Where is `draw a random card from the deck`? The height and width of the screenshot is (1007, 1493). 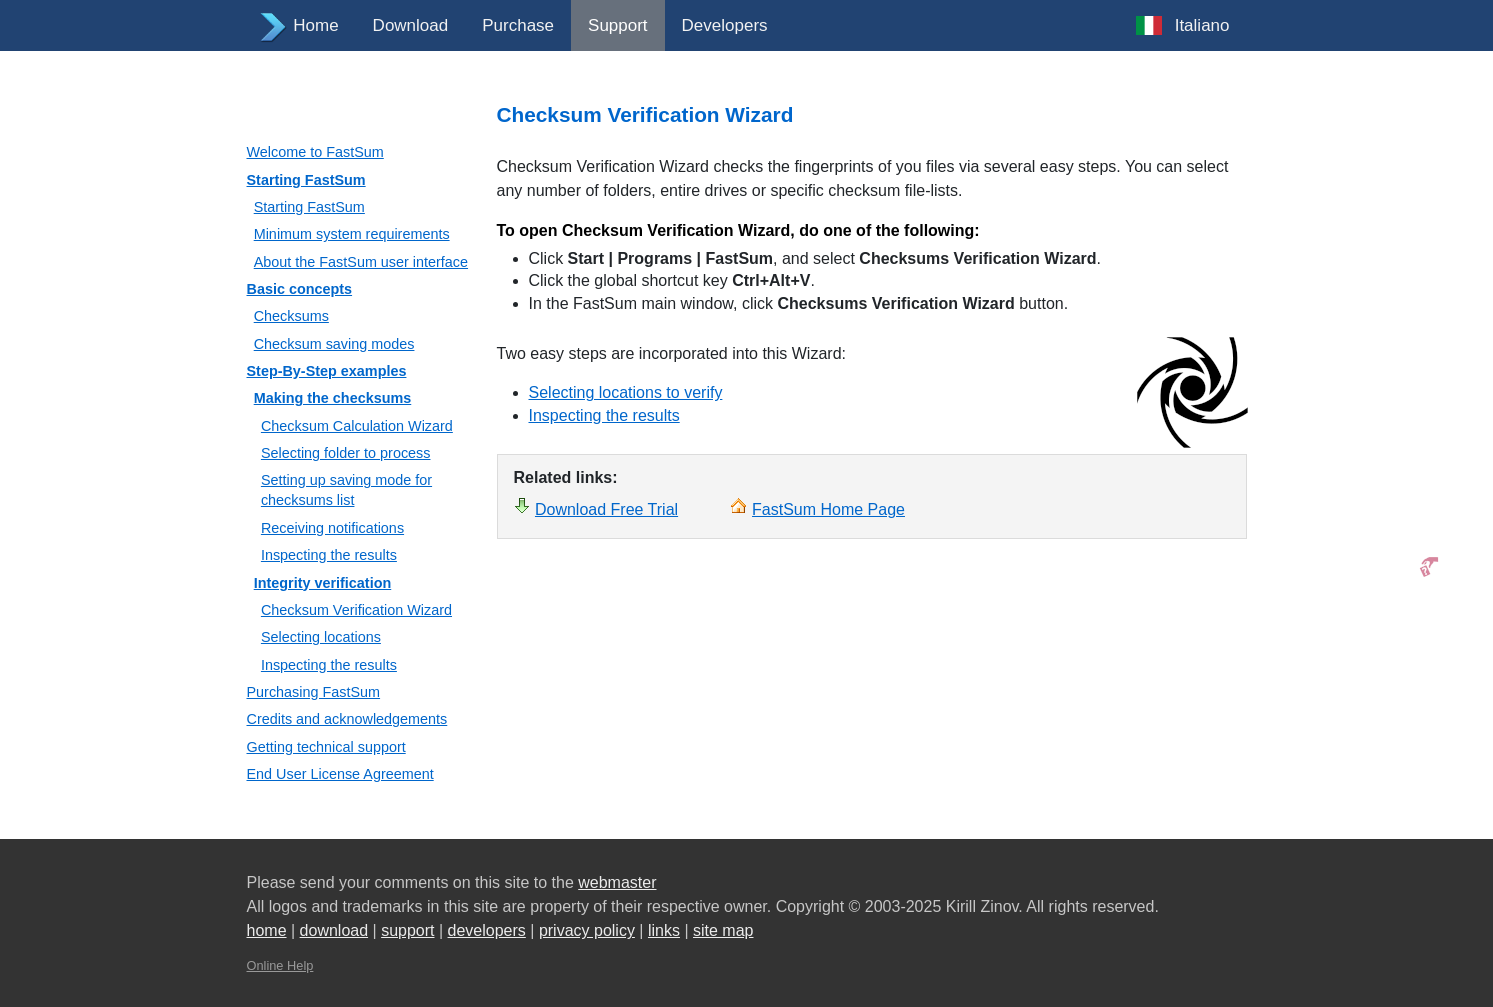 draw a random card from the deck is located at coordinates (1429, 567).